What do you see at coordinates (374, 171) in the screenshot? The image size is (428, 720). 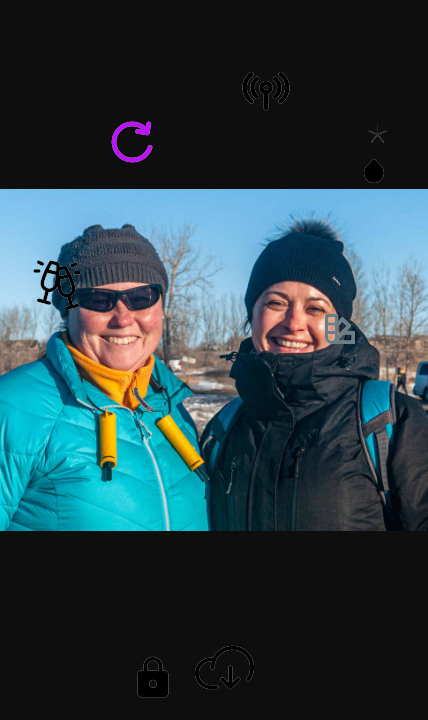 I see `adjust water or hydration settings` at bounding box center [374, 171].